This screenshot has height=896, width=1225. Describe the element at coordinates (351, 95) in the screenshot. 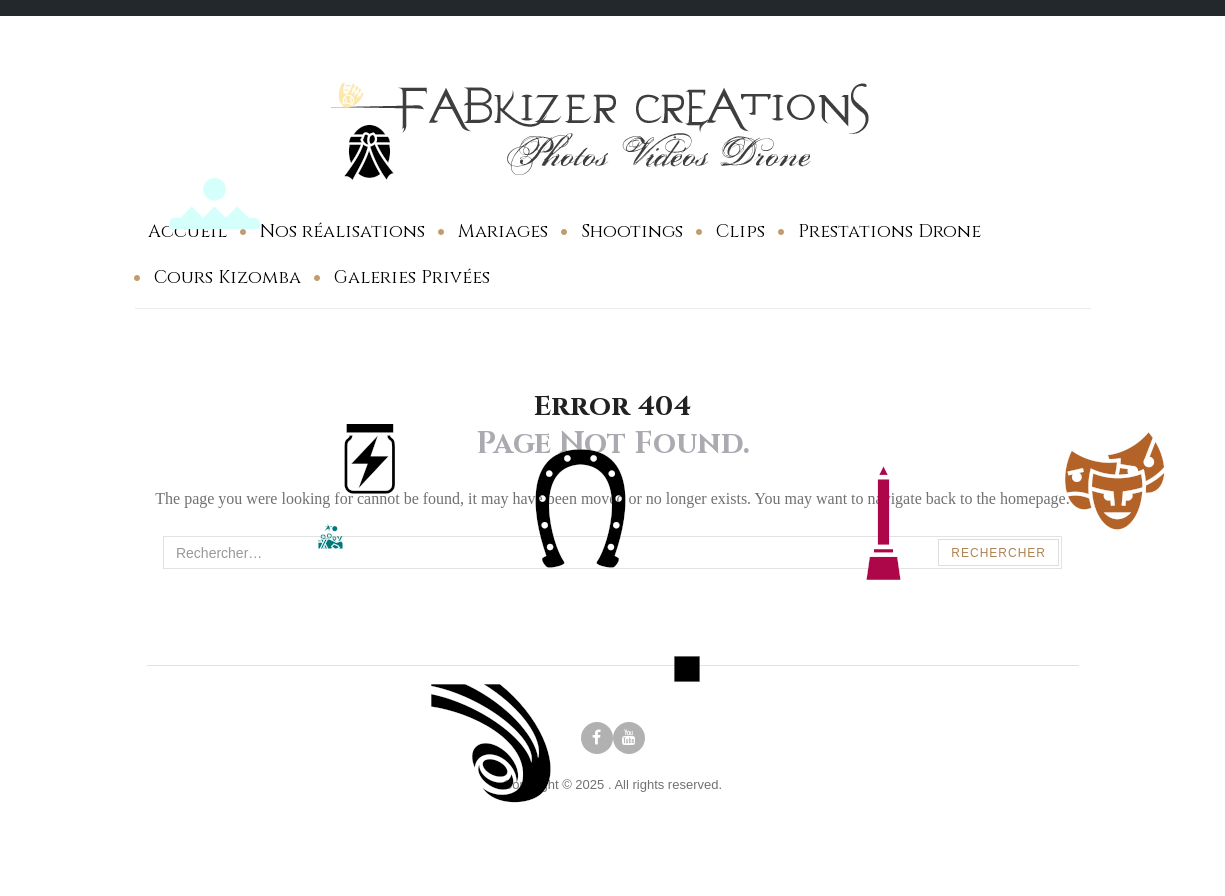

I see `baseball or softball category` at that location.